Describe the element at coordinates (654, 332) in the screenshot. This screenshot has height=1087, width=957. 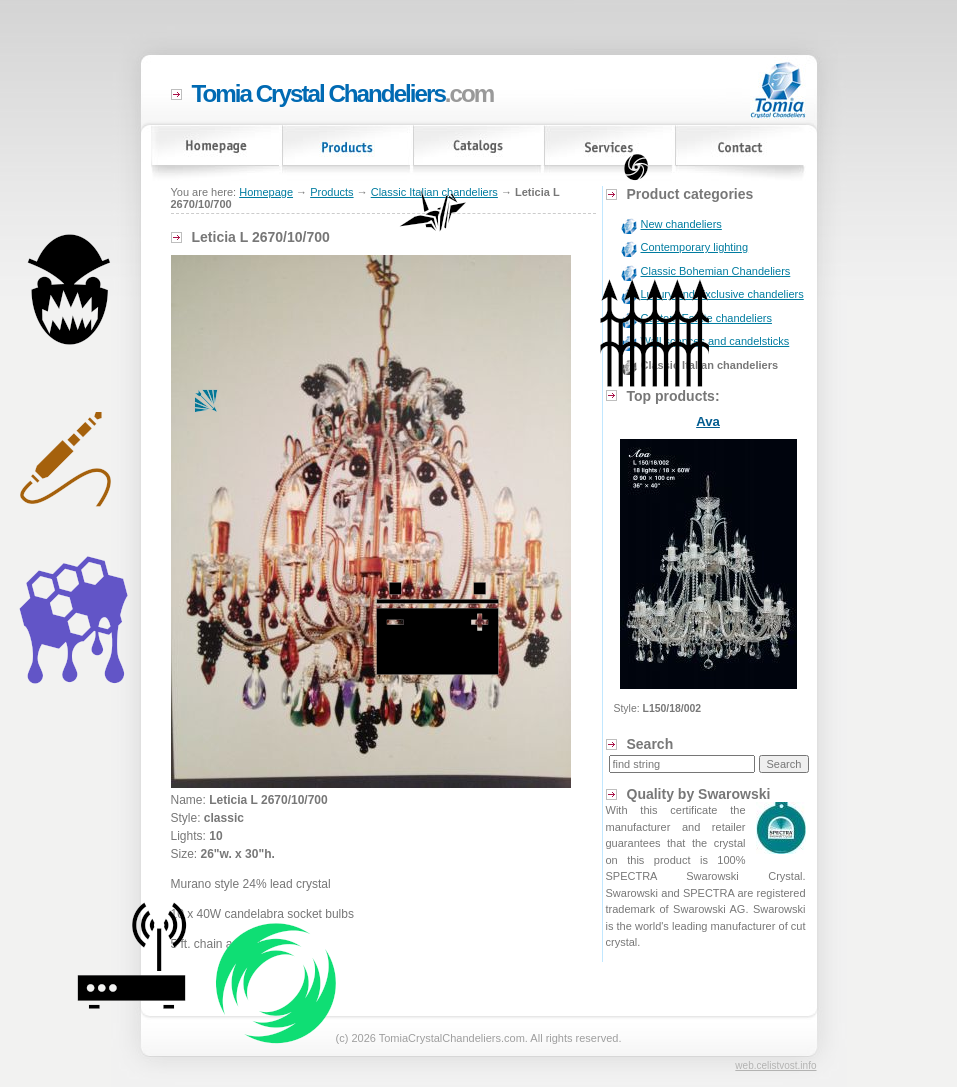
I see `set up defensive barriers in-game` at that location.